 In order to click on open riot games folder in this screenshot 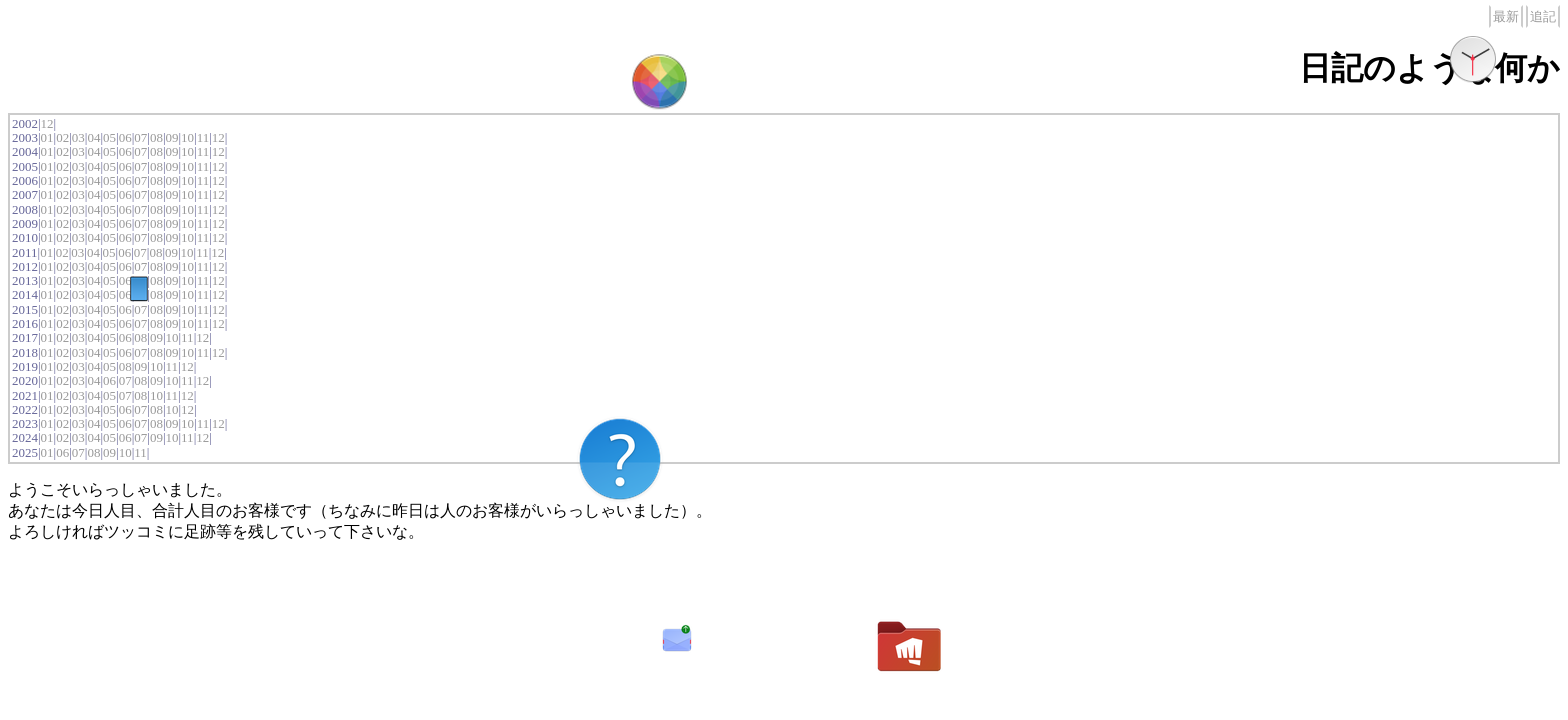, I will do `click(909, 648)`.